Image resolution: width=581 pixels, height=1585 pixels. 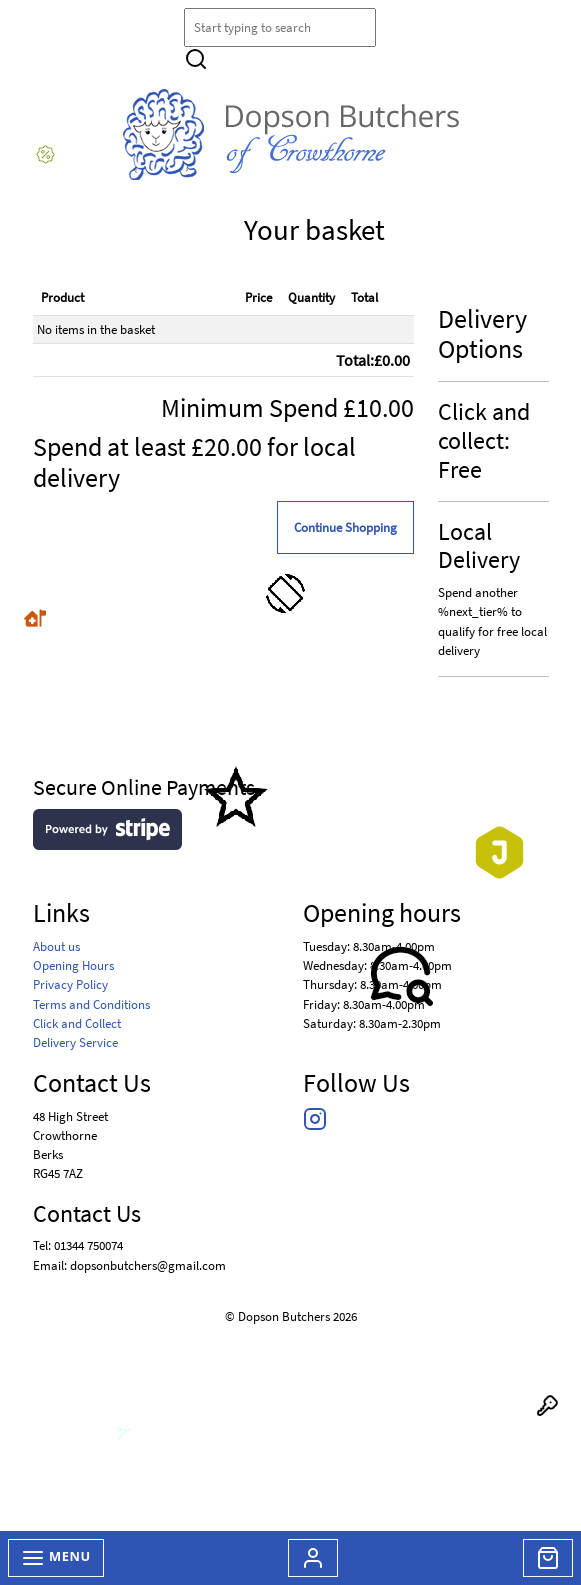 What do you see at coordinates (35, 618) in the screenshot?
I see `locate a medical facility or field hospital` at bounding box center [35, 618].